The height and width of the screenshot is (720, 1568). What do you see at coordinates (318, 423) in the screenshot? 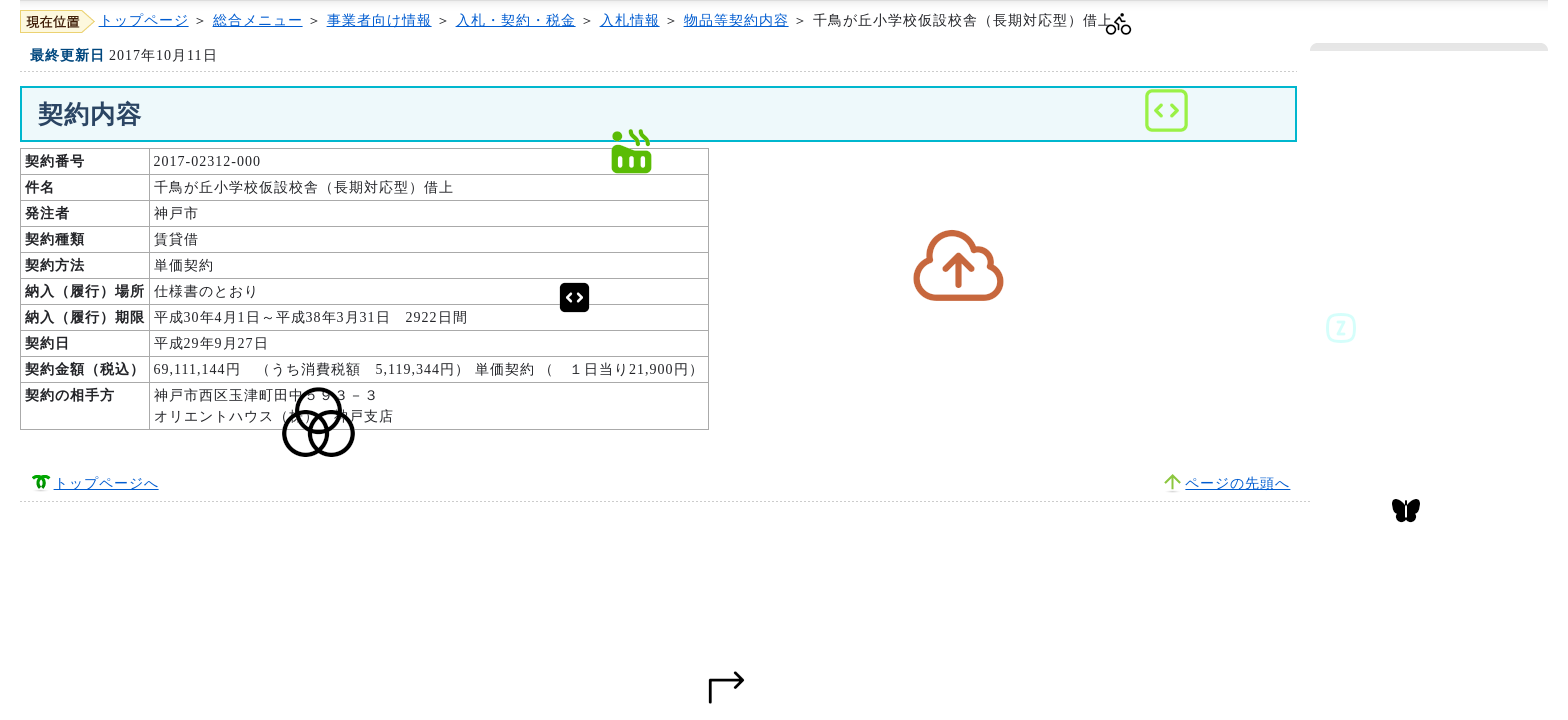
I see `view overlapping data or shared elements` at bounding box center [318, 423].